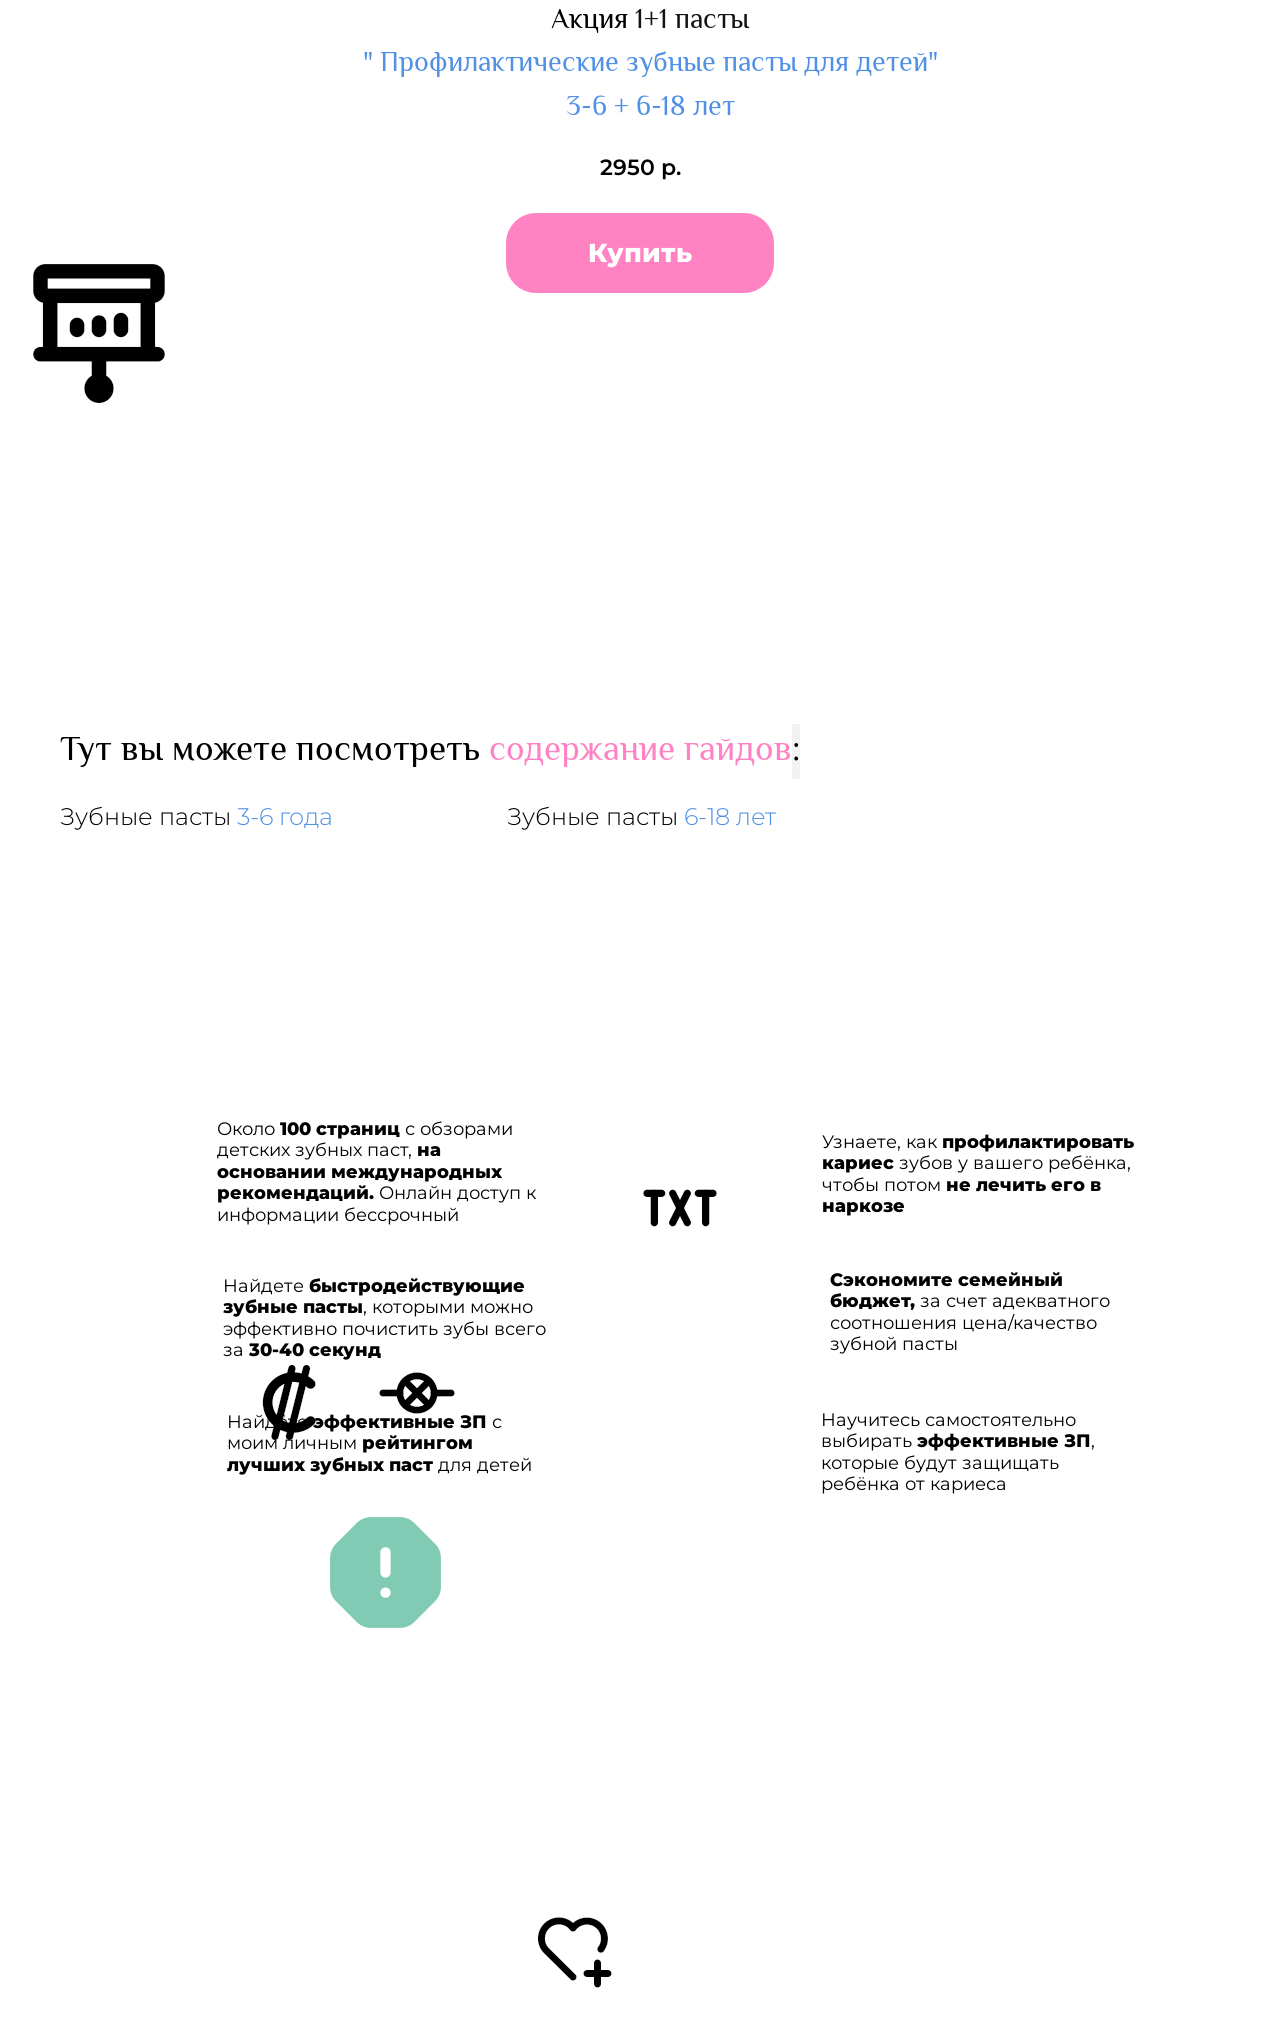 The width and height of the screenshot is (1280, 2023). Describe the element at coordinates (417, 1393) in the screenshot. I see `indicates a light bulb component in a circuit diagram` at that location.